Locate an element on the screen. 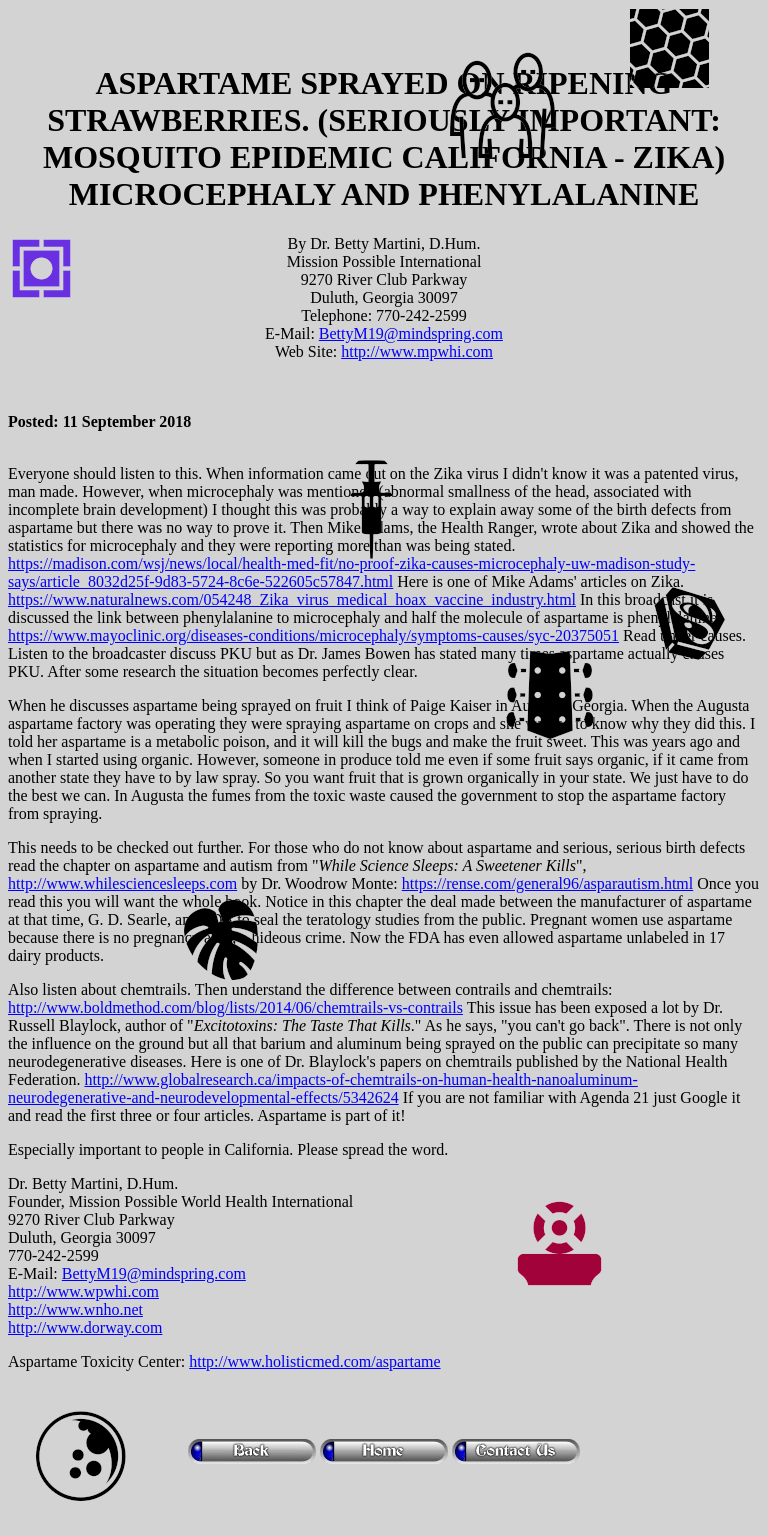 The width and height of the screenshot is (768, 1536). indicates a headshot kill or critical hit is located at coordinates (559, 1243).